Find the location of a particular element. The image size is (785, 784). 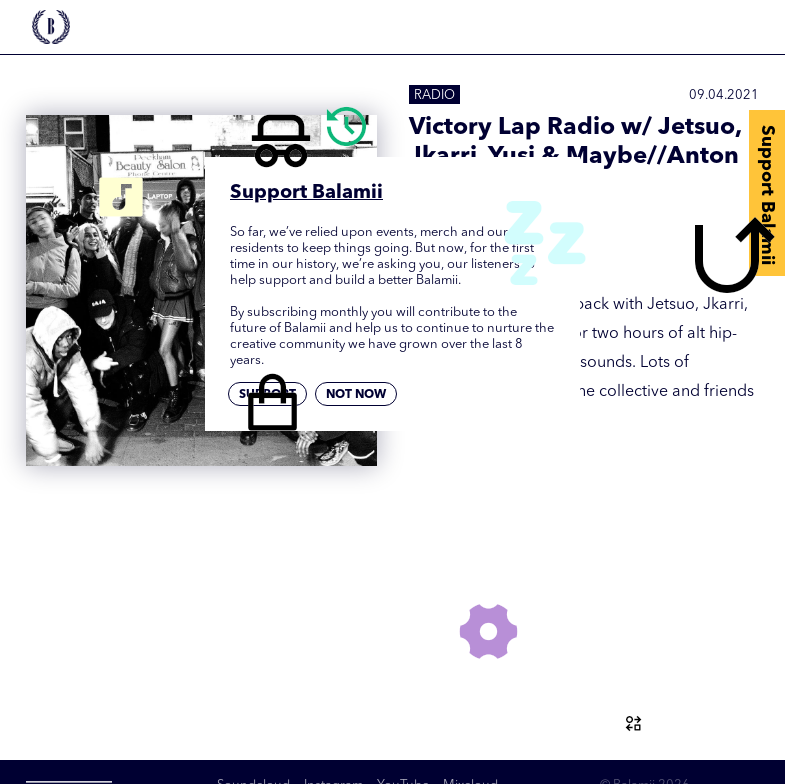

LazyVim neovim configuration logo is located at coordinates (545, 243).